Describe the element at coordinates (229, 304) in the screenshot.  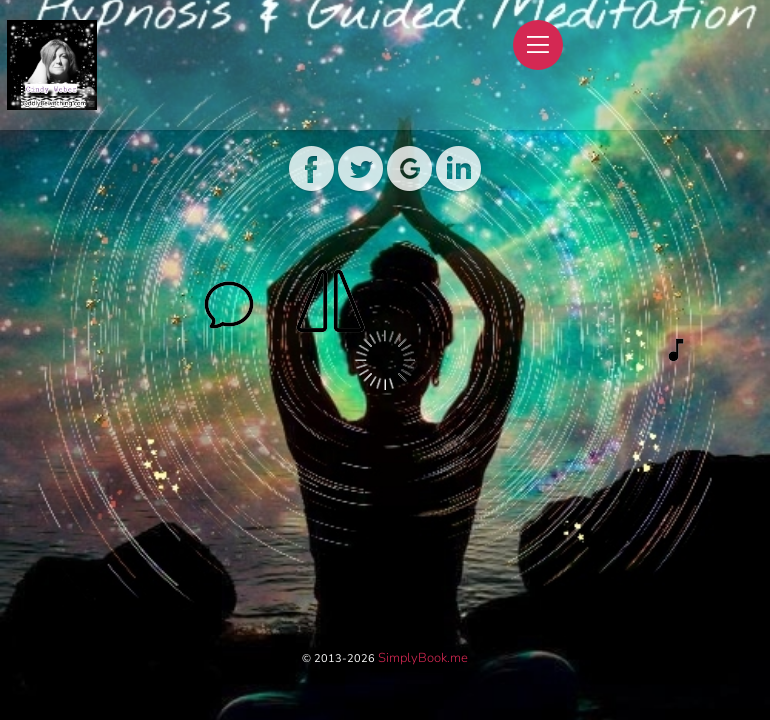
I see `open chat or messaging` at that location.